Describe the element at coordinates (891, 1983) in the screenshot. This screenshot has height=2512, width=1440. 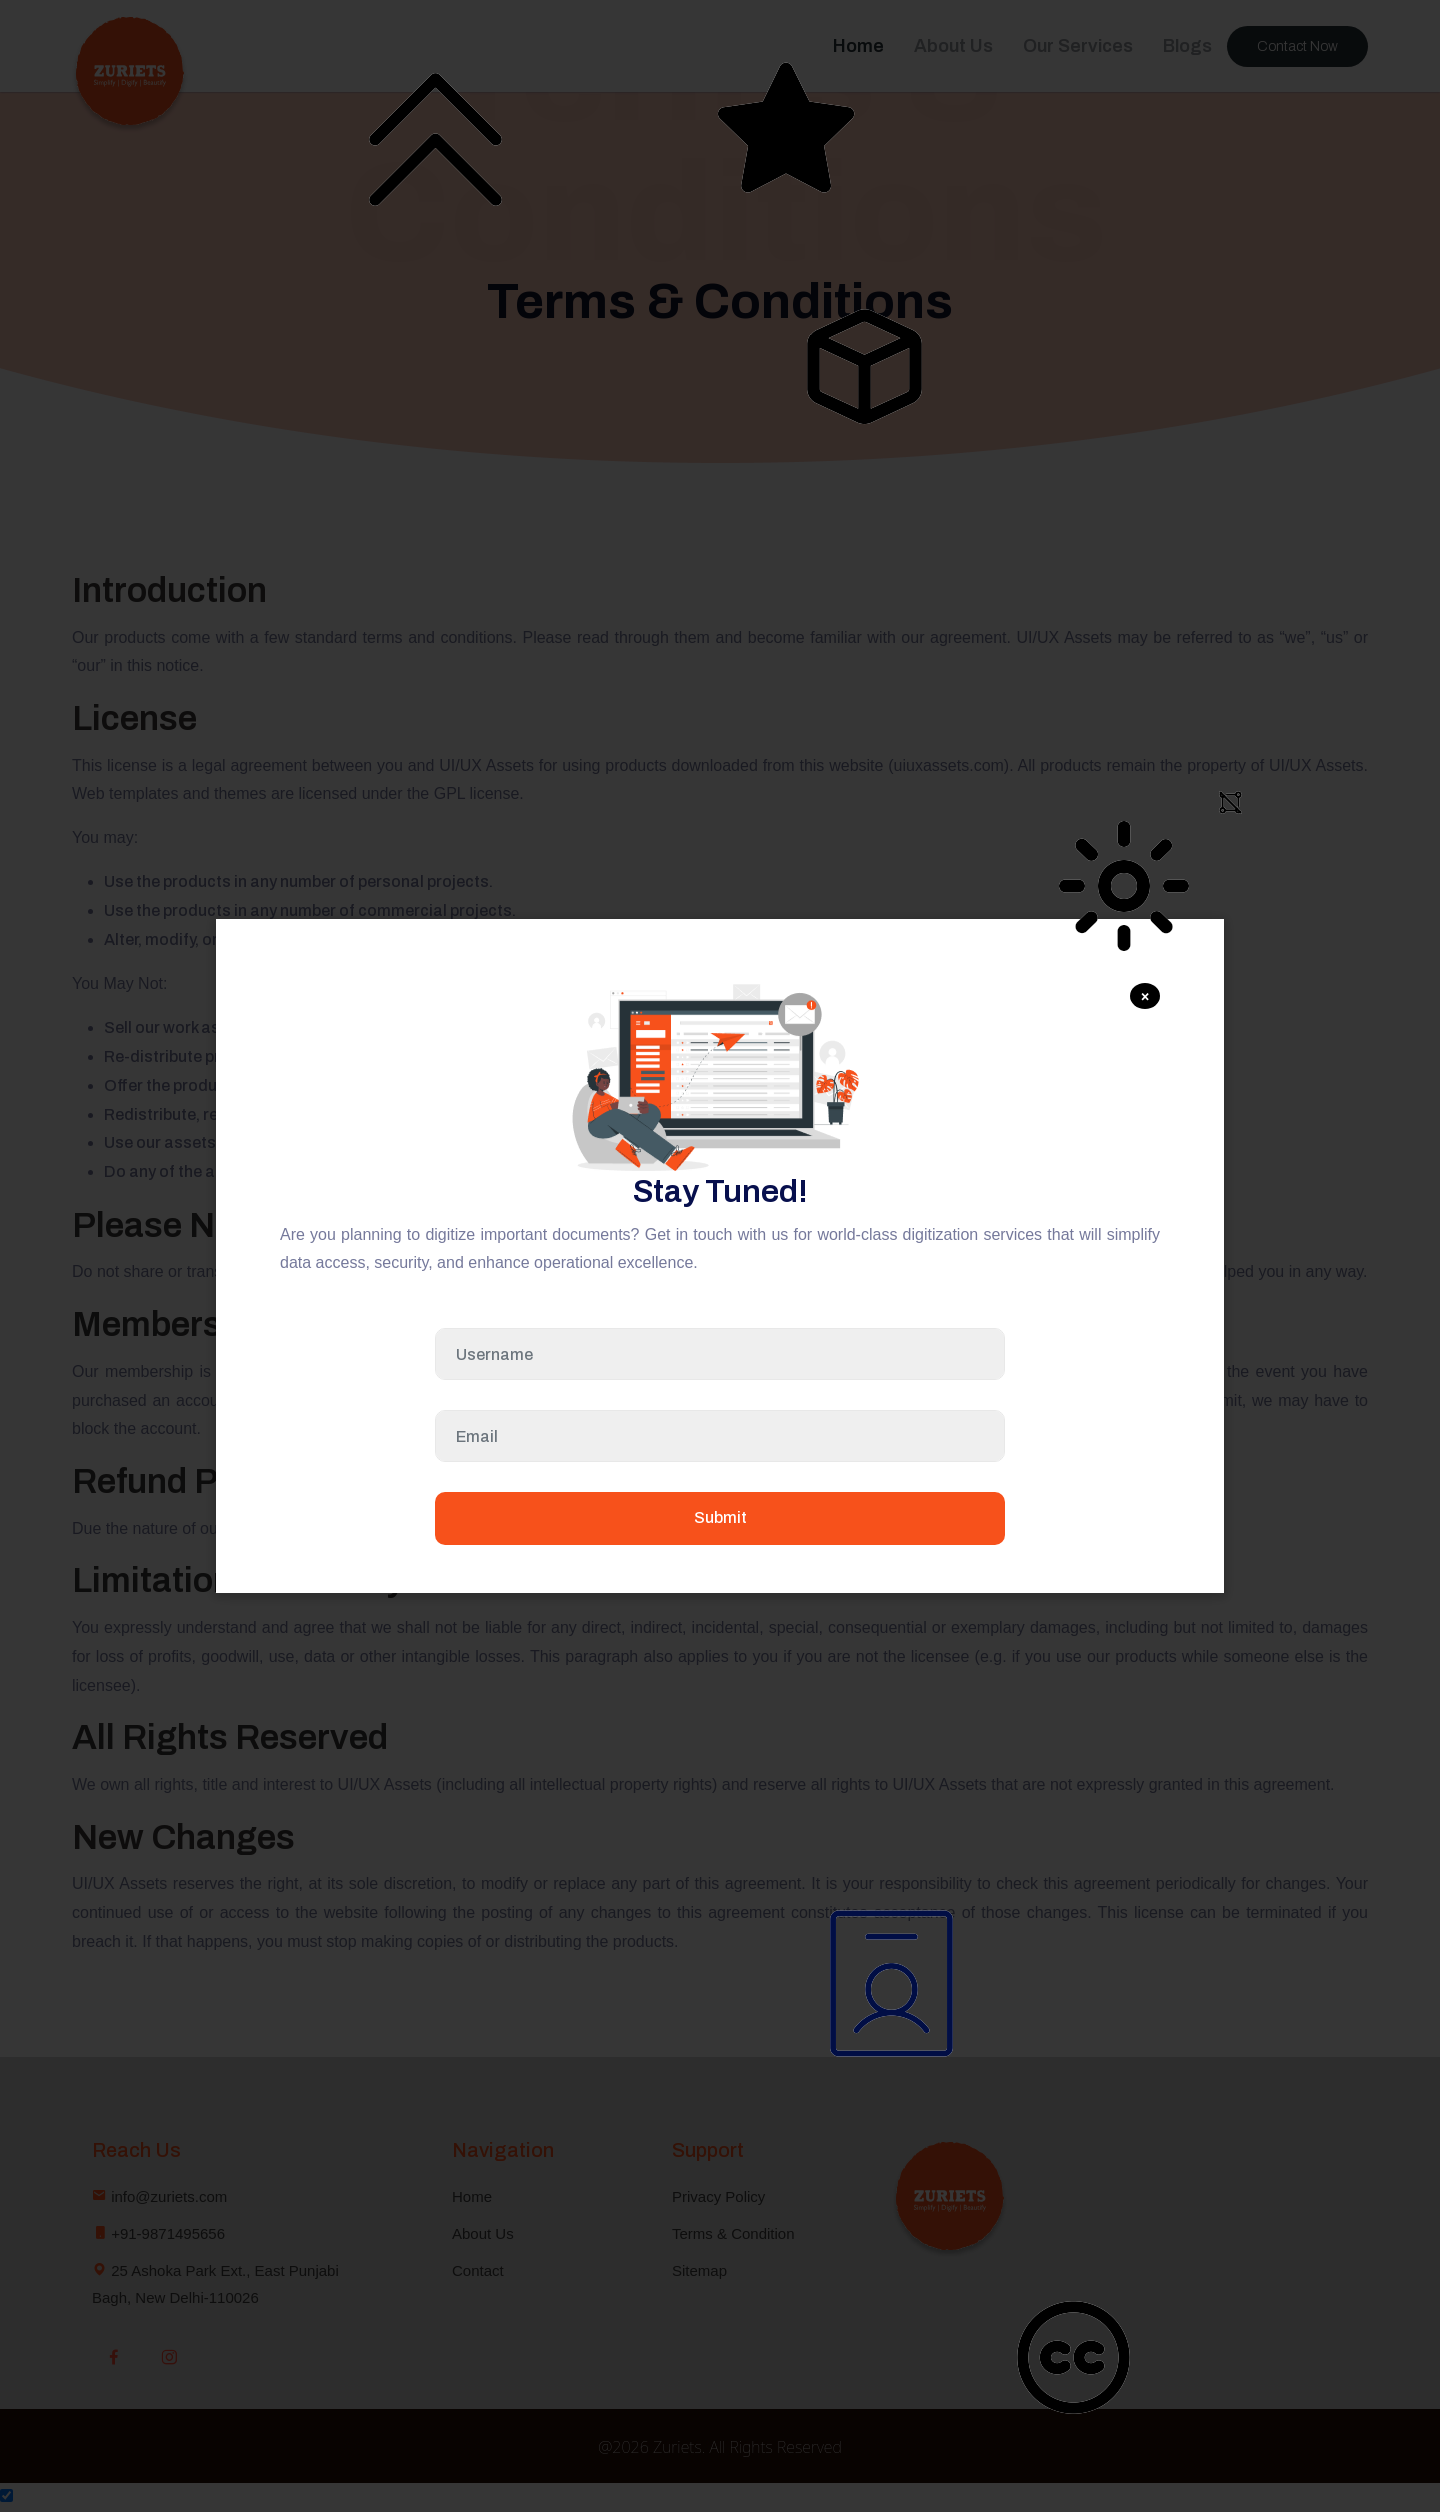
I see `view your profile or identification details` at that location.